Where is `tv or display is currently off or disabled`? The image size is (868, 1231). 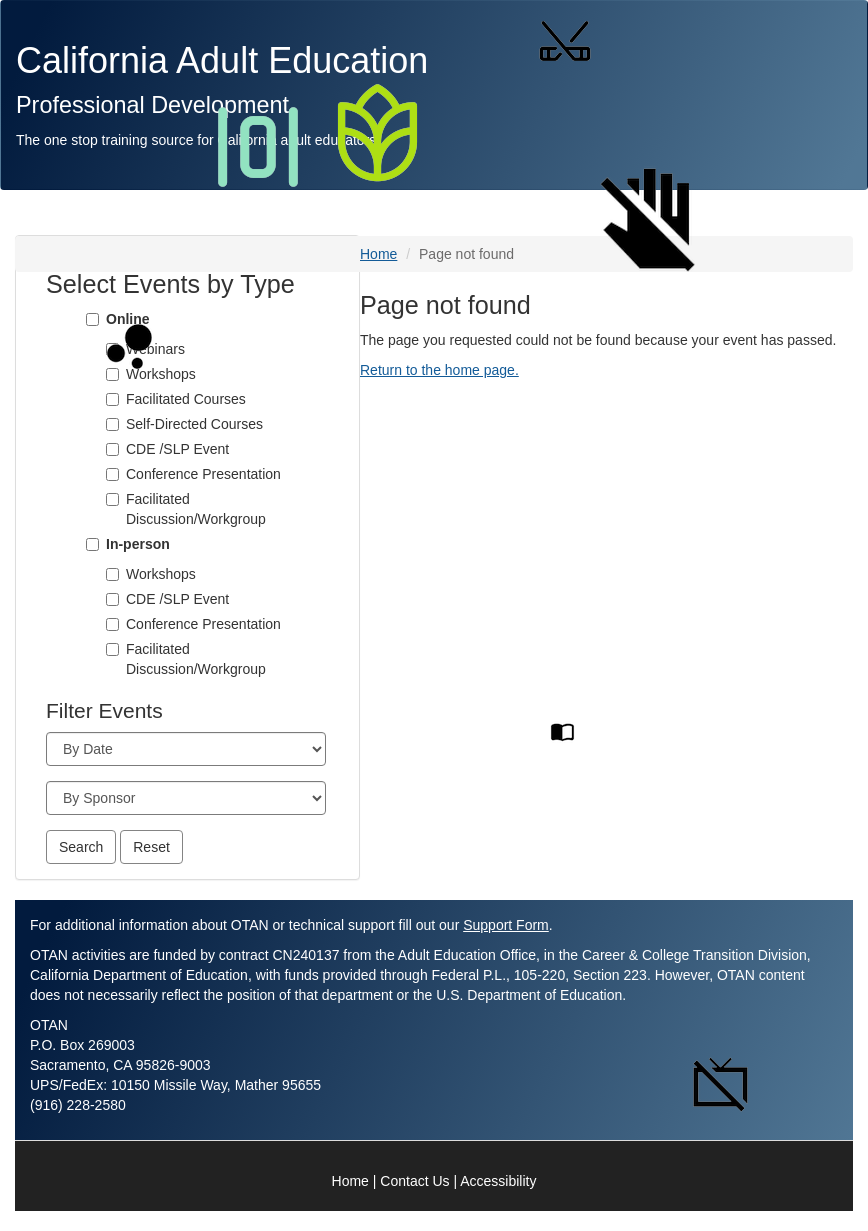
tv or display is currently off or disabled is located at coordinates (720, 1084).